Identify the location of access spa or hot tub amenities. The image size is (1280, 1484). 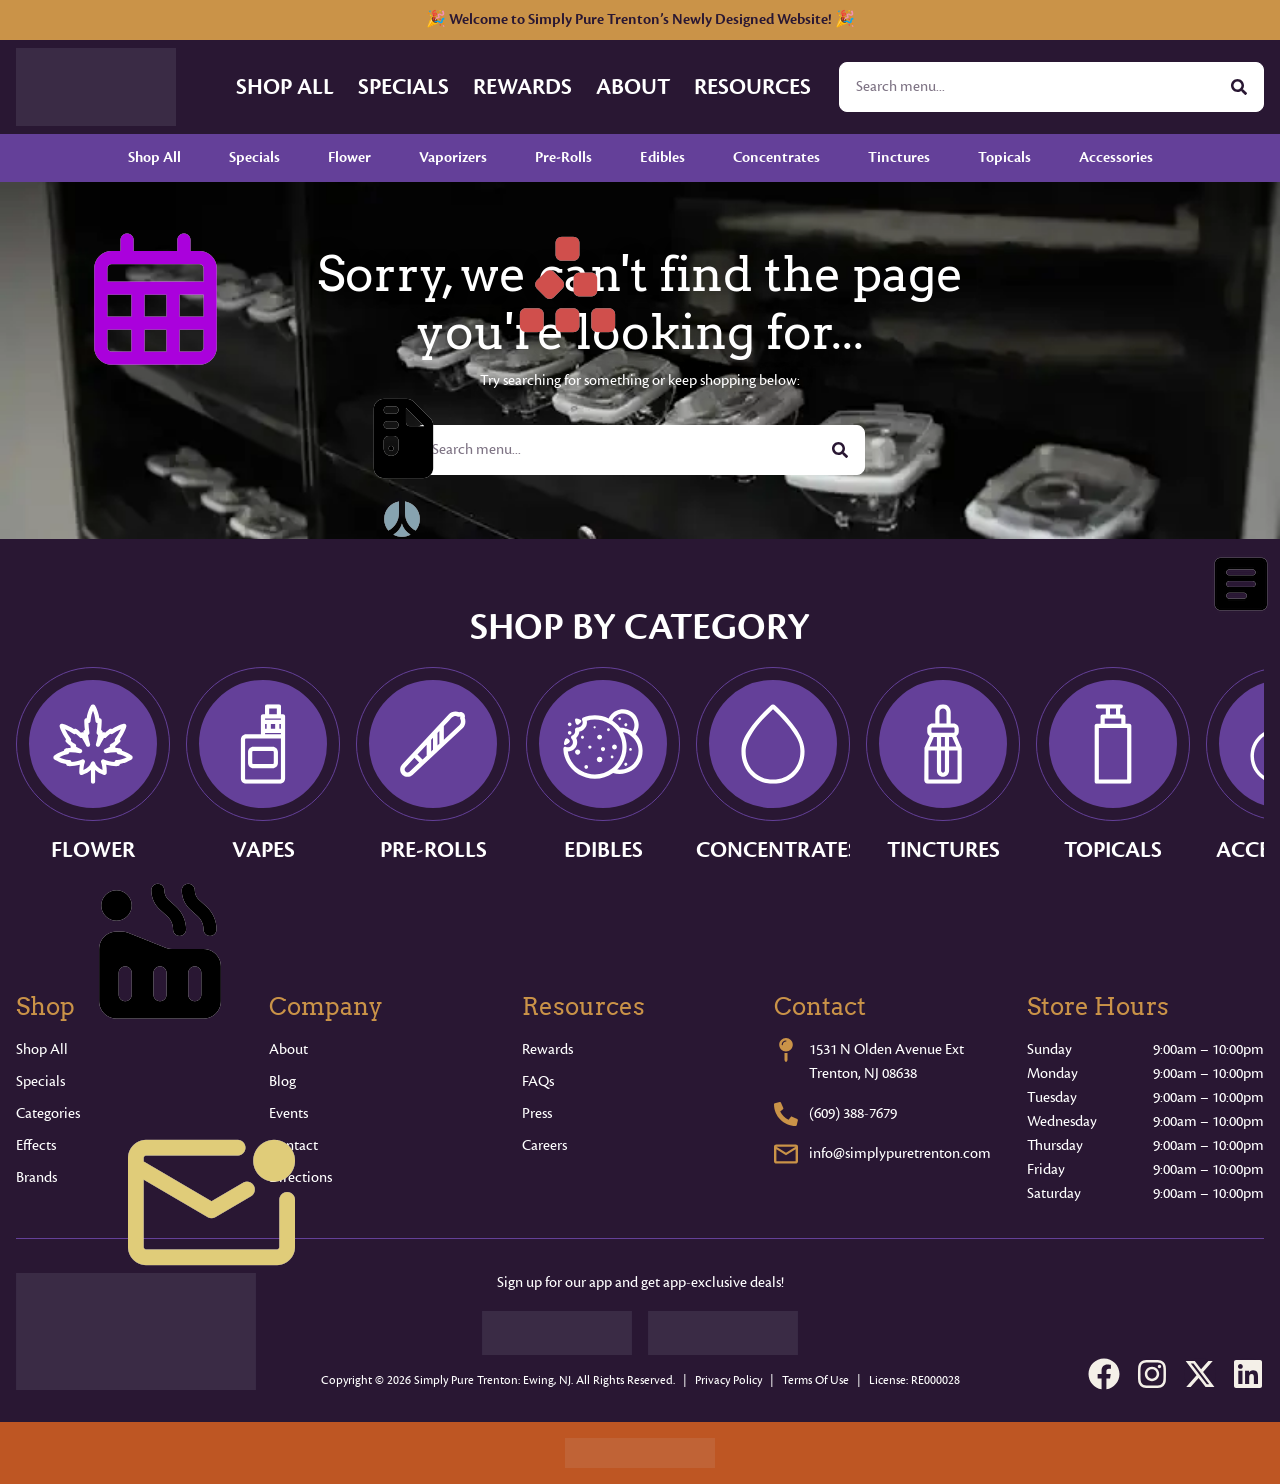
(160, 949).